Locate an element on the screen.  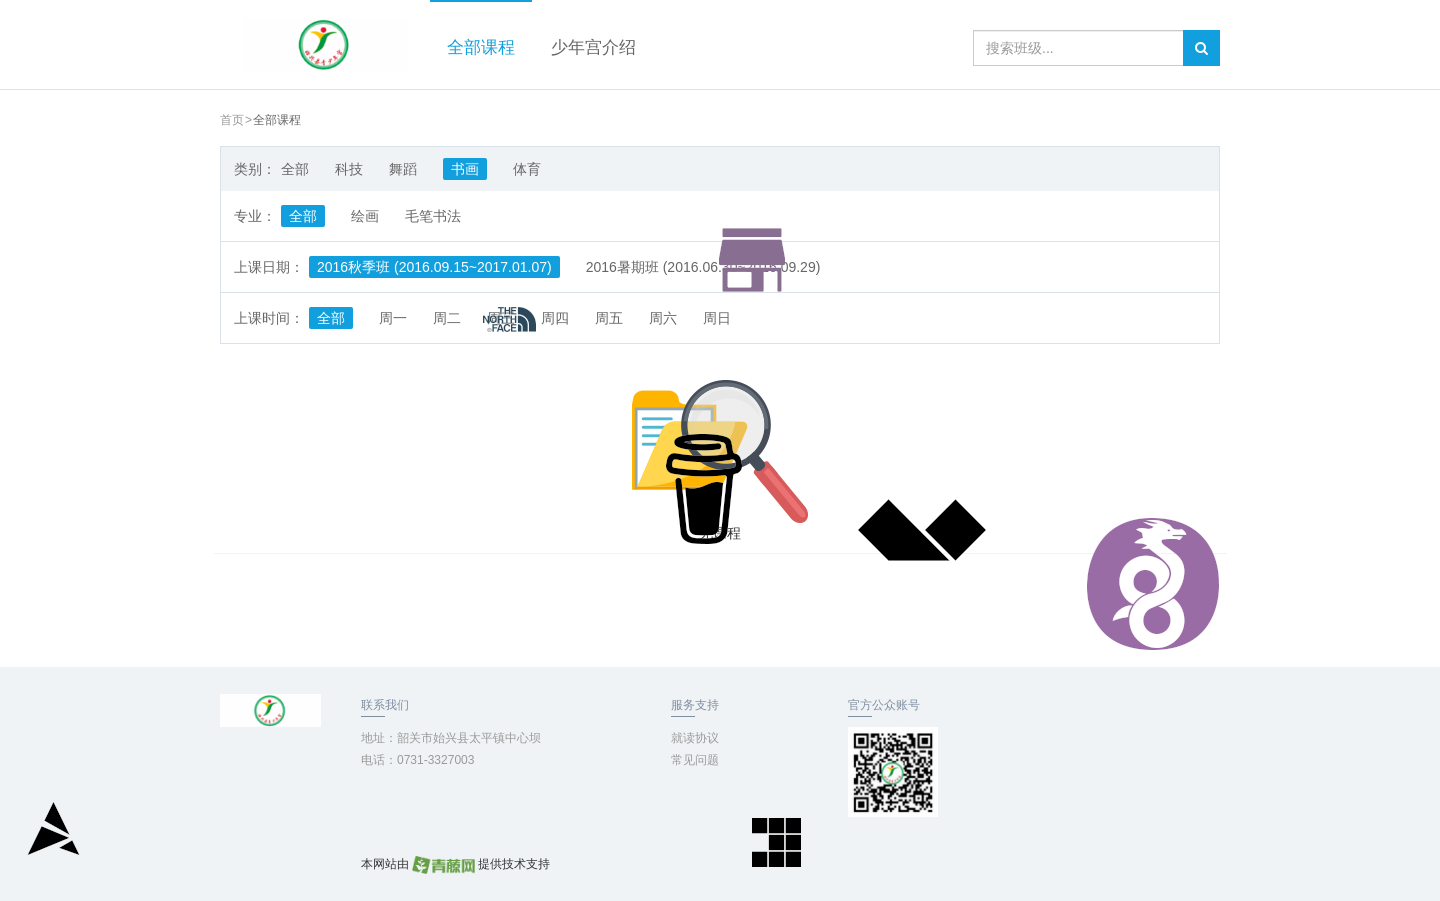
support the creator via Buy Me a Coffee is located at coordinates (704, 489).